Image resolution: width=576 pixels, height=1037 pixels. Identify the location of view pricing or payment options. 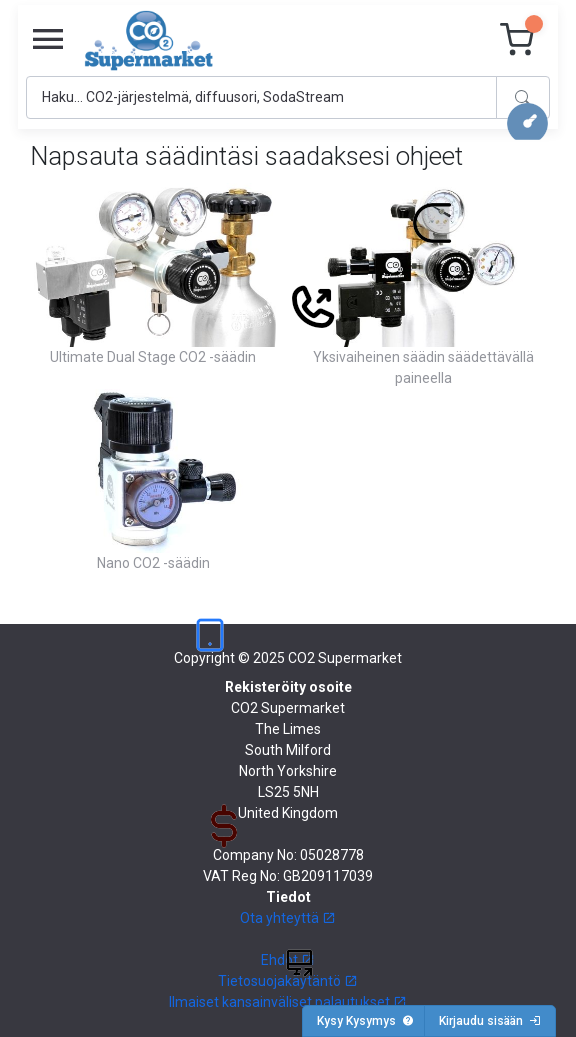
(224, 826).